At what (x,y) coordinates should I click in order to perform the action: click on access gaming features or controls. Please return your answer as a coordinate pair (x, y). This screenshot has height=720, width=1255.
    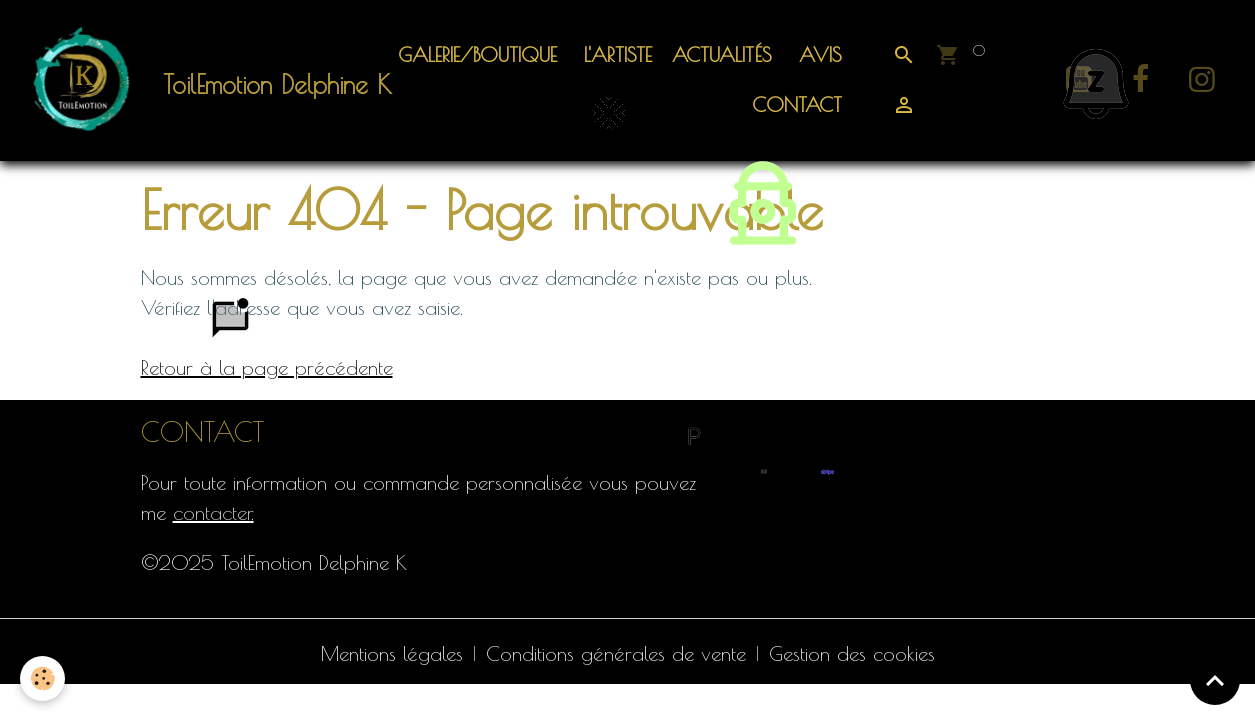
    Looking at the image, I should click on (609, 113).